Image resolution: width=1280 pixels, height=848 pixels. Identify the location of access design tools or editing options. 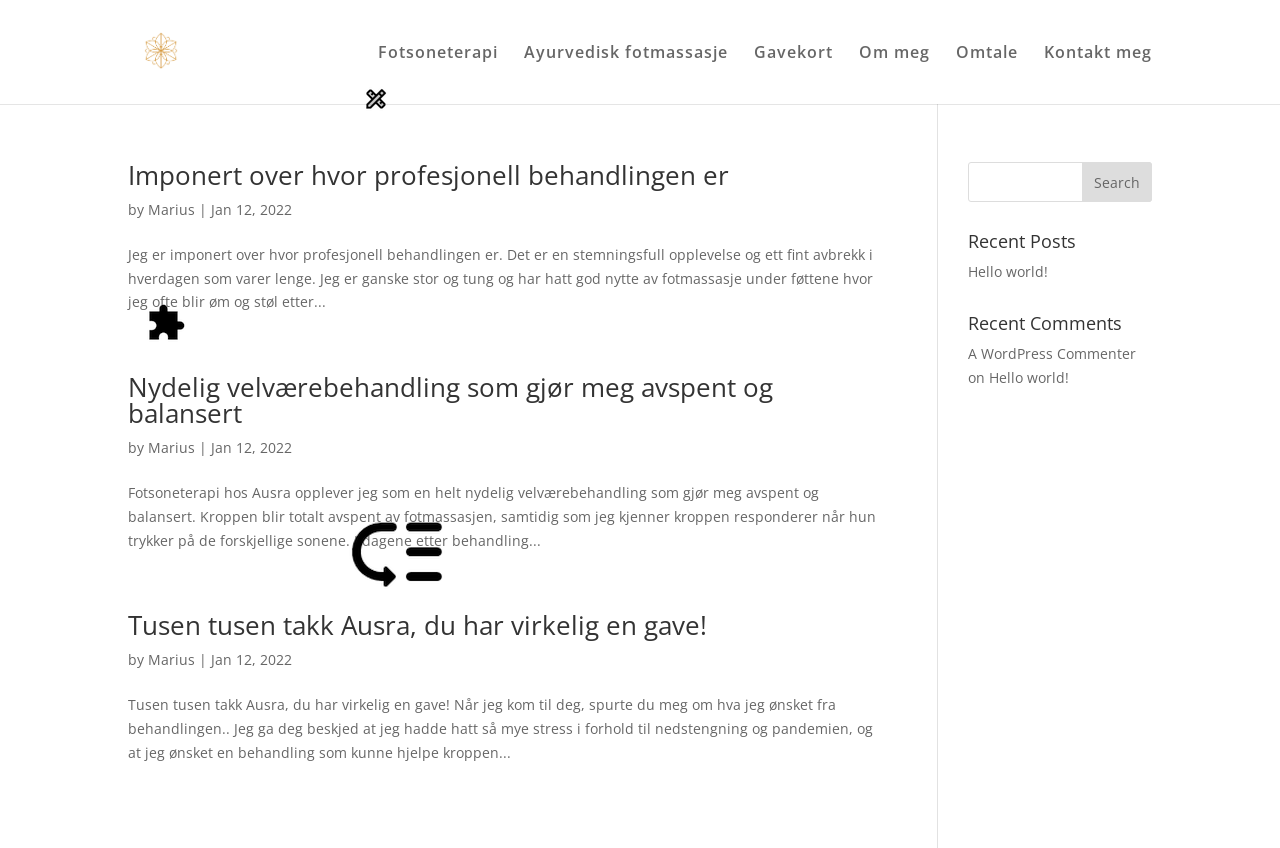
(376, 99).